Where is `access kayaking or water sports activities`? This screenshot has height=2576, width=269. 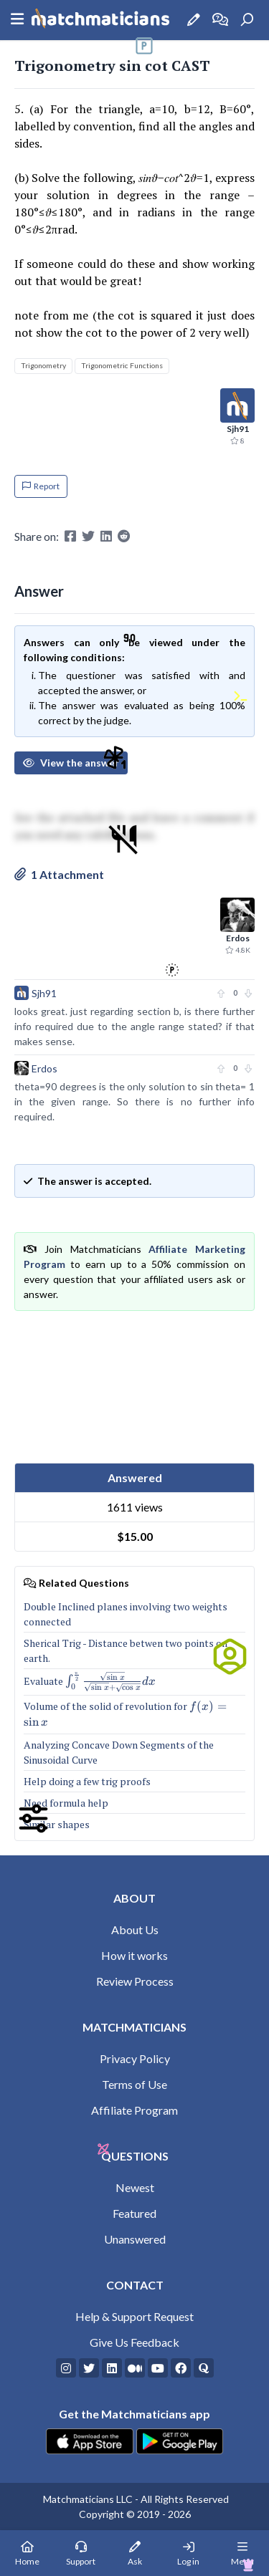 access kayaking or water sports activities is located at coordinates (103, 2149).